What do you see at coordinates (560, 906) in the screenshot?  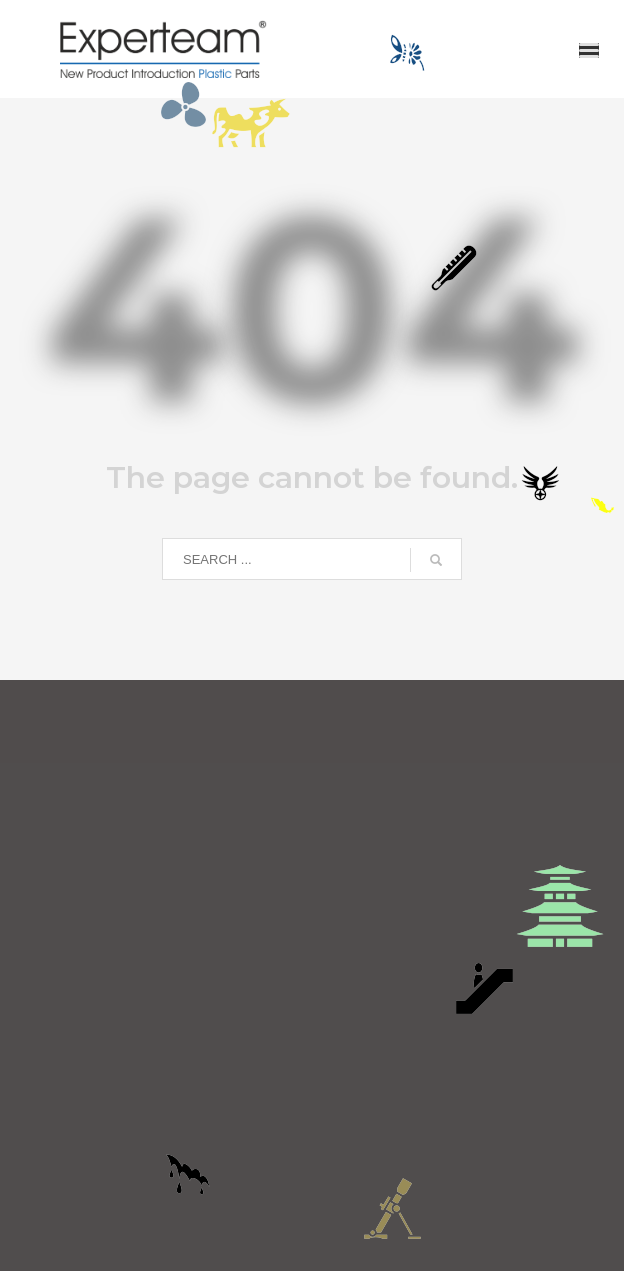 I see `view asian temple or landmark location` at bounding box center [560, 906].